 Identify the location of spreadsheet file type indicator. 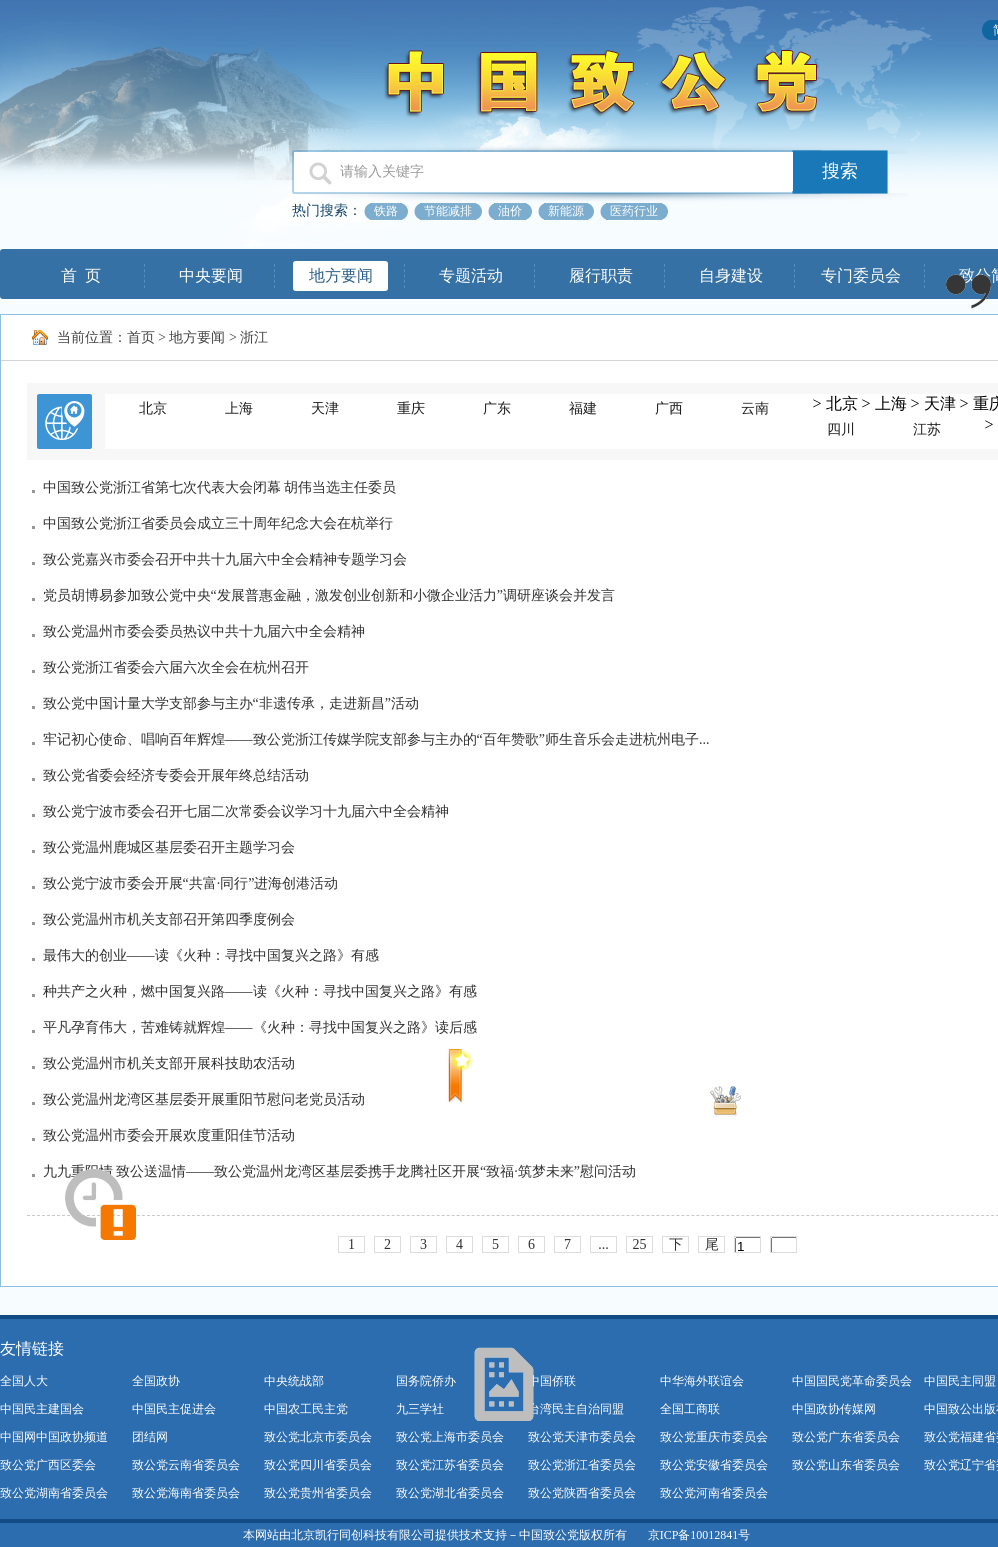
(504, 1382).